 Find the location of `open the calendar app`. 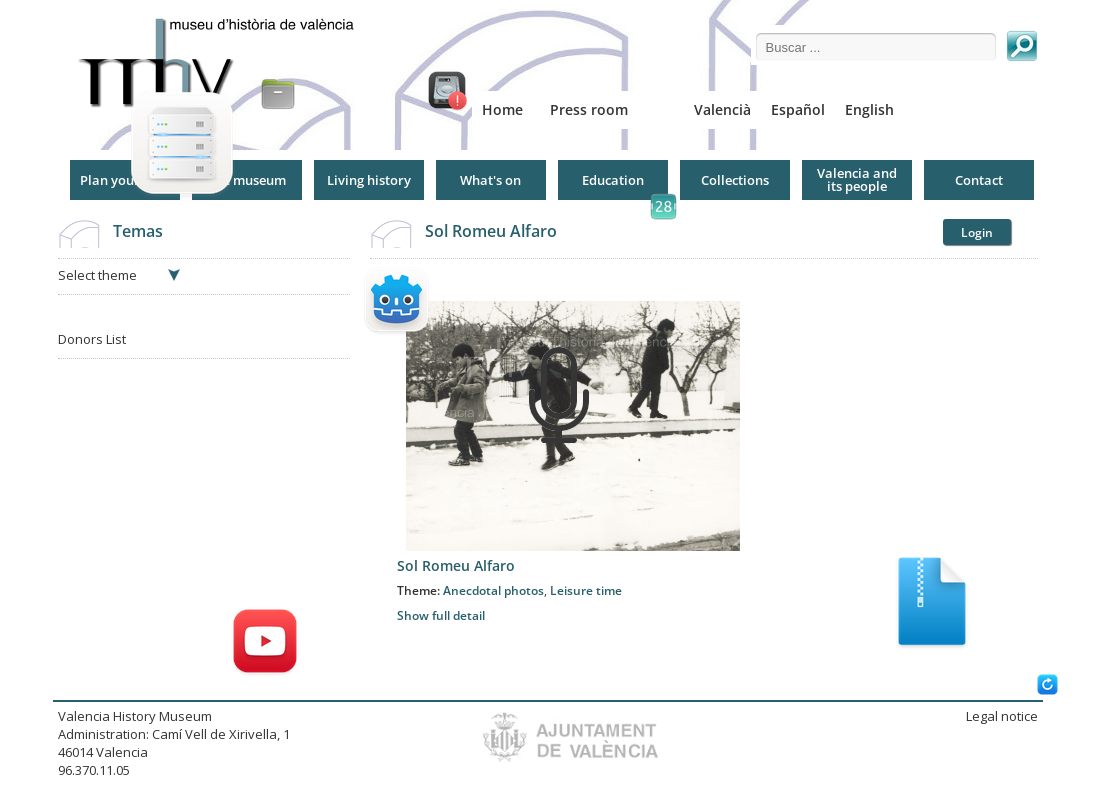

open the calendar app is located at coordinates (663, 206).